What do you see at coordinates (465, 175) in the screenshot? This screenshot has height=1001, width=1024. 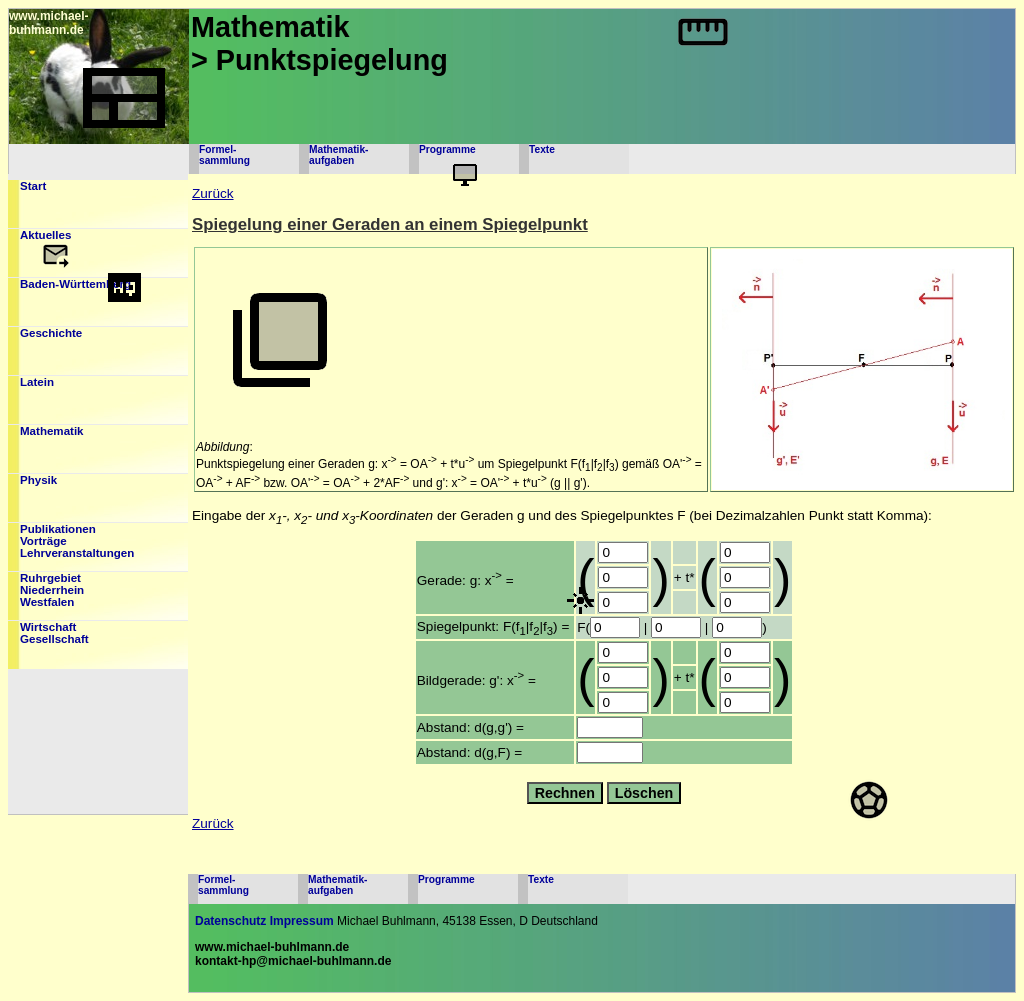 I see `switch to desktop view` at bounding box center [465, 175].